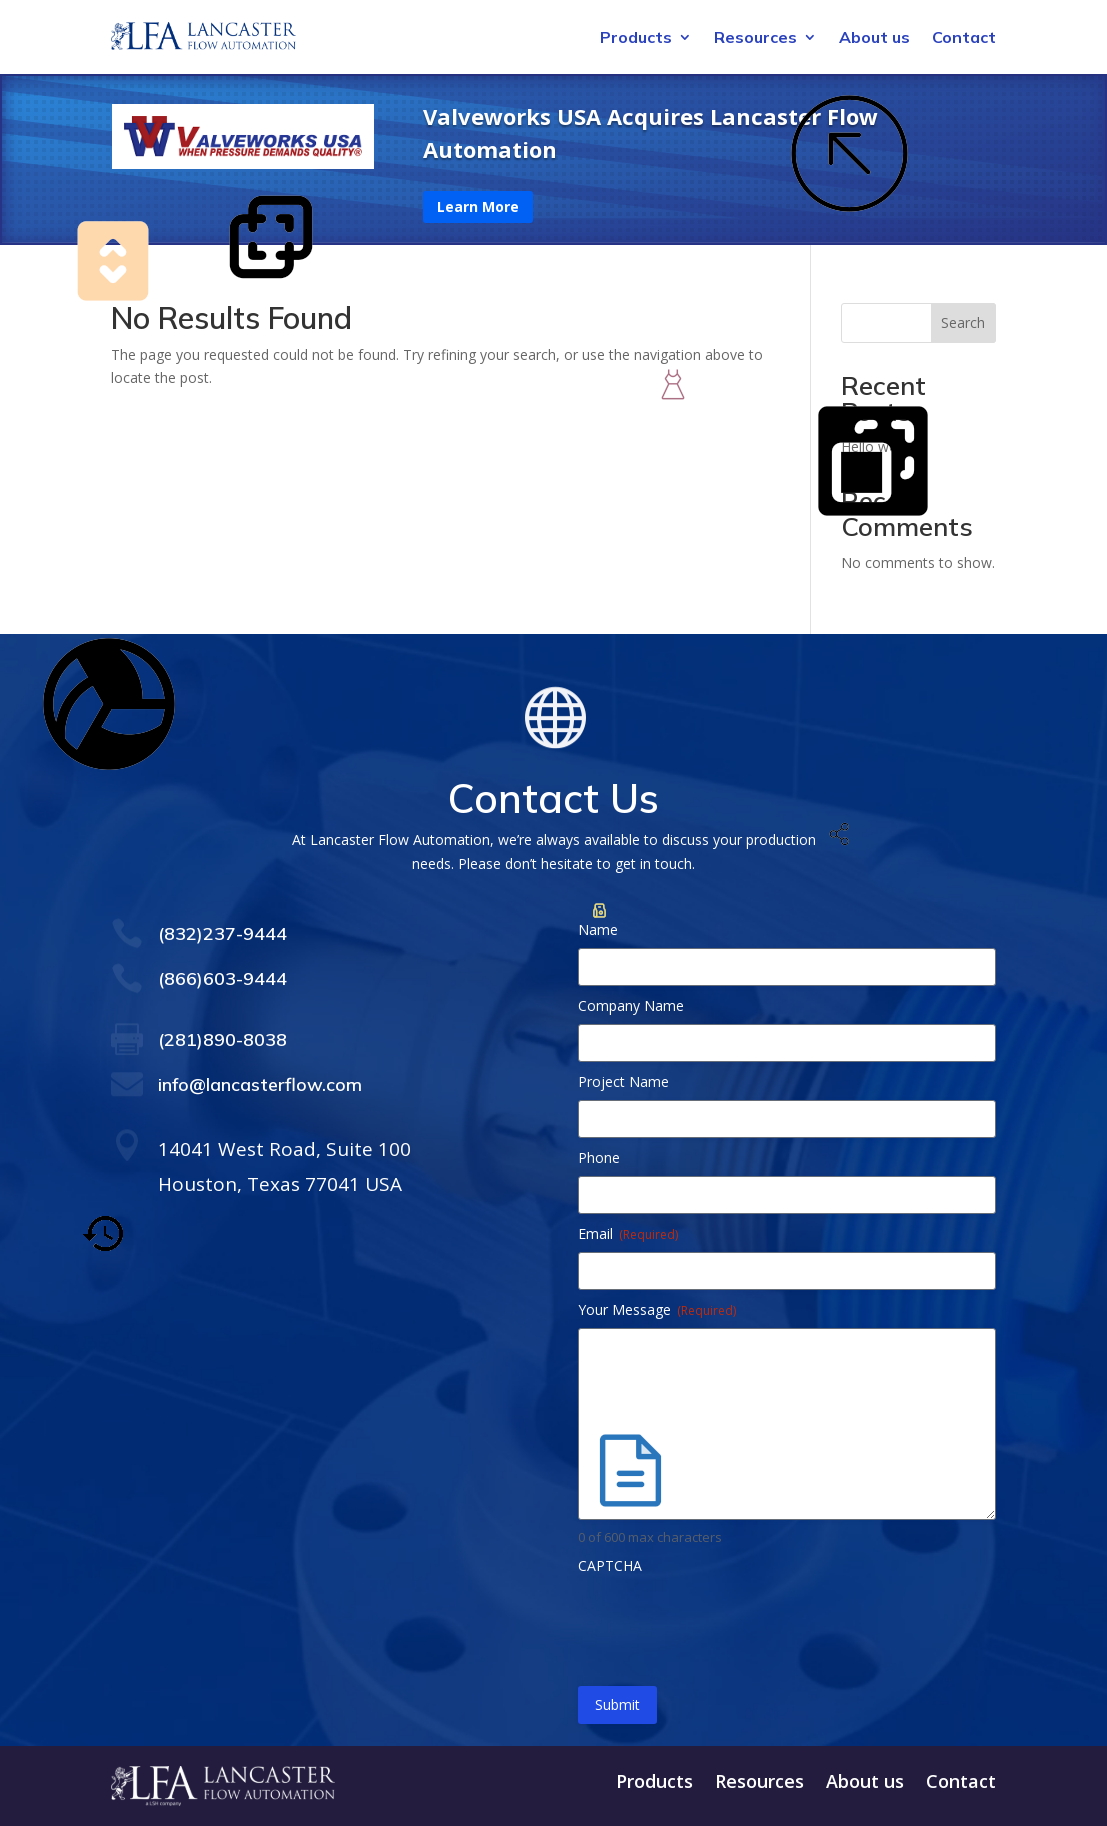 The image size is (1107, 1826). Describe the element at coordinates (630, 1470) in the screenshot. I see `view document or text file` at that location.